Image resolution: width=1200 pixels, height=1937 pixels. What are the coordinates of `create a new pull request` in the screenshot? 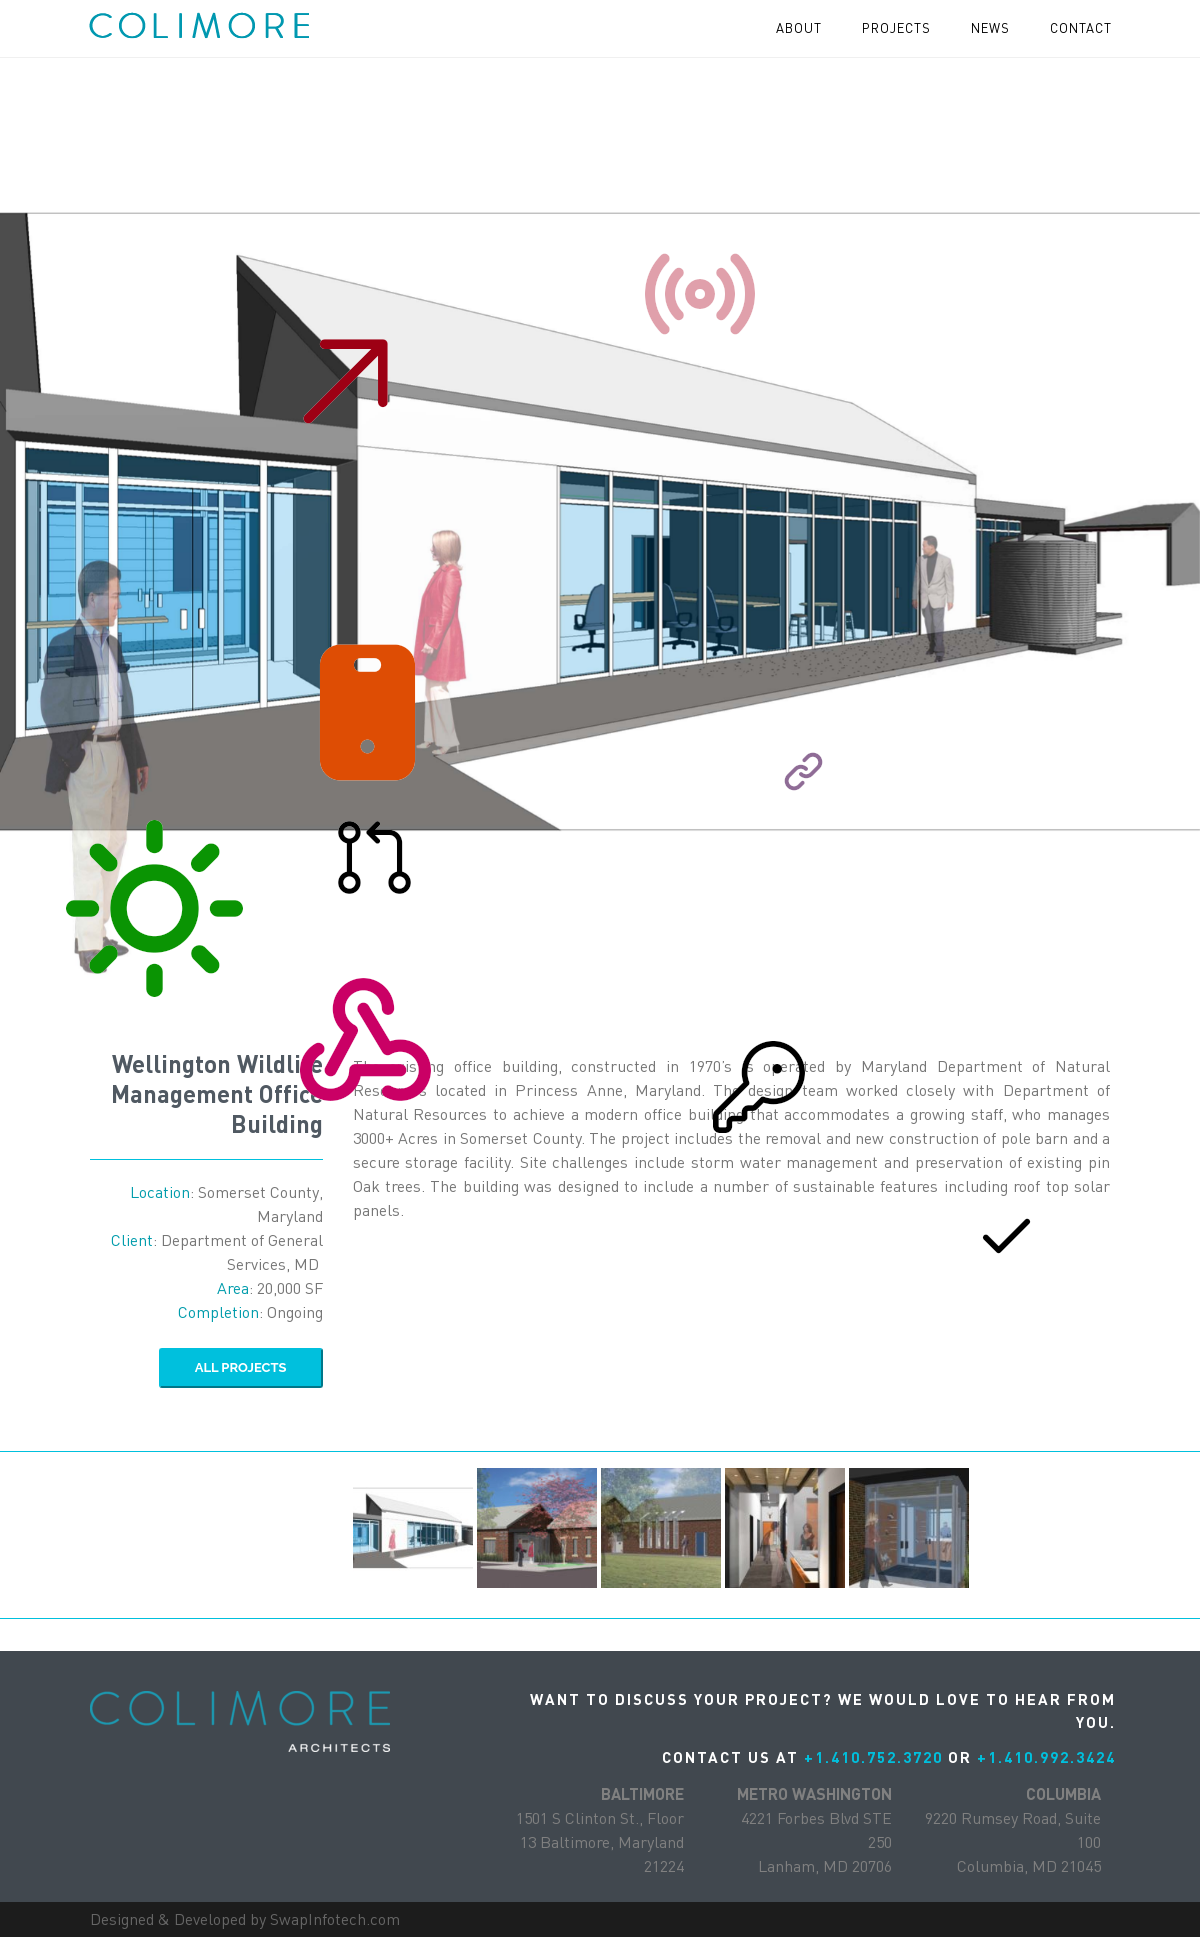 It's located at (374, 857).